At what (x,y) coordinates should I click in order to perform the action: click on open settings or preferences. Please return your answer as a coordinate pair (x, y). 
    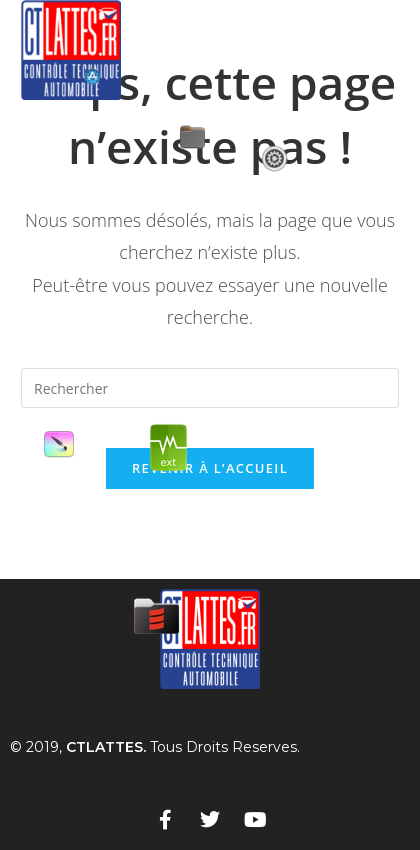
    Looking at the image, I should click on (274, 158).